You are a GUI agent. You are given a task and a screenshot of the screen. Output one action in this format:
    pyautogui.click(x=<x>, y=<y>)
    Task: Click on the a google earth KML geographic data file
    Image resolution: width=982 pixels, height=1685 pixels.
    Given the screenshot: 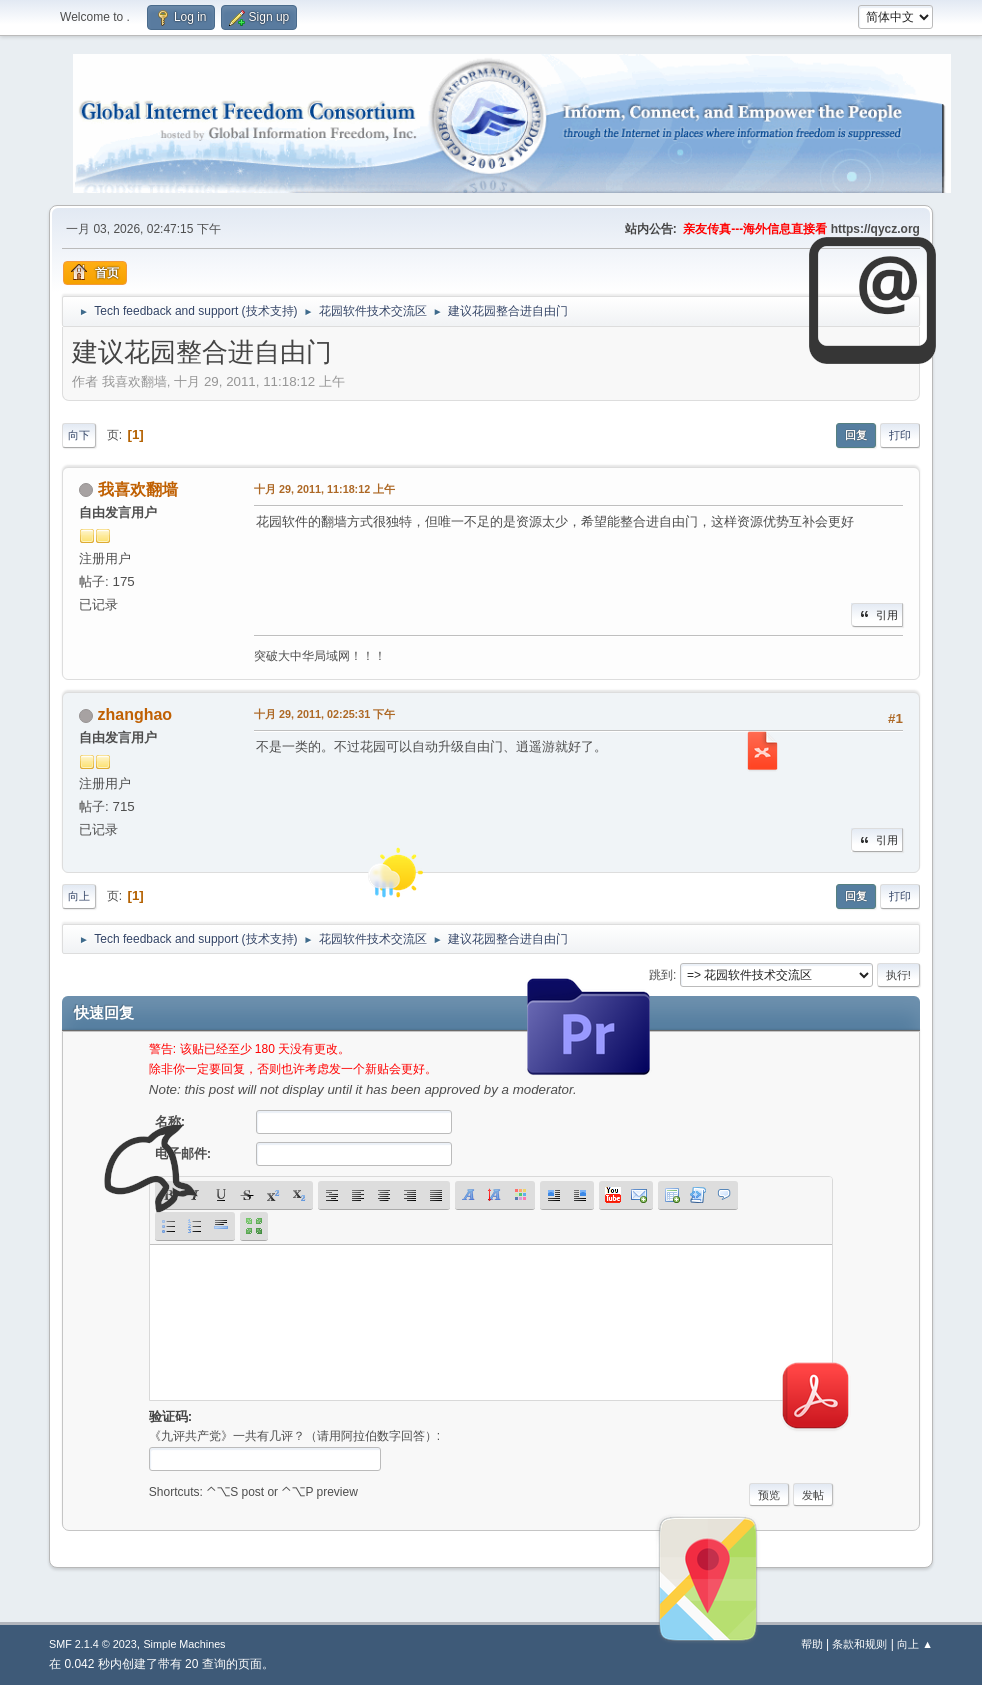 What is the action you would take?
    pyautogui.click(x=708, y=1579)
    